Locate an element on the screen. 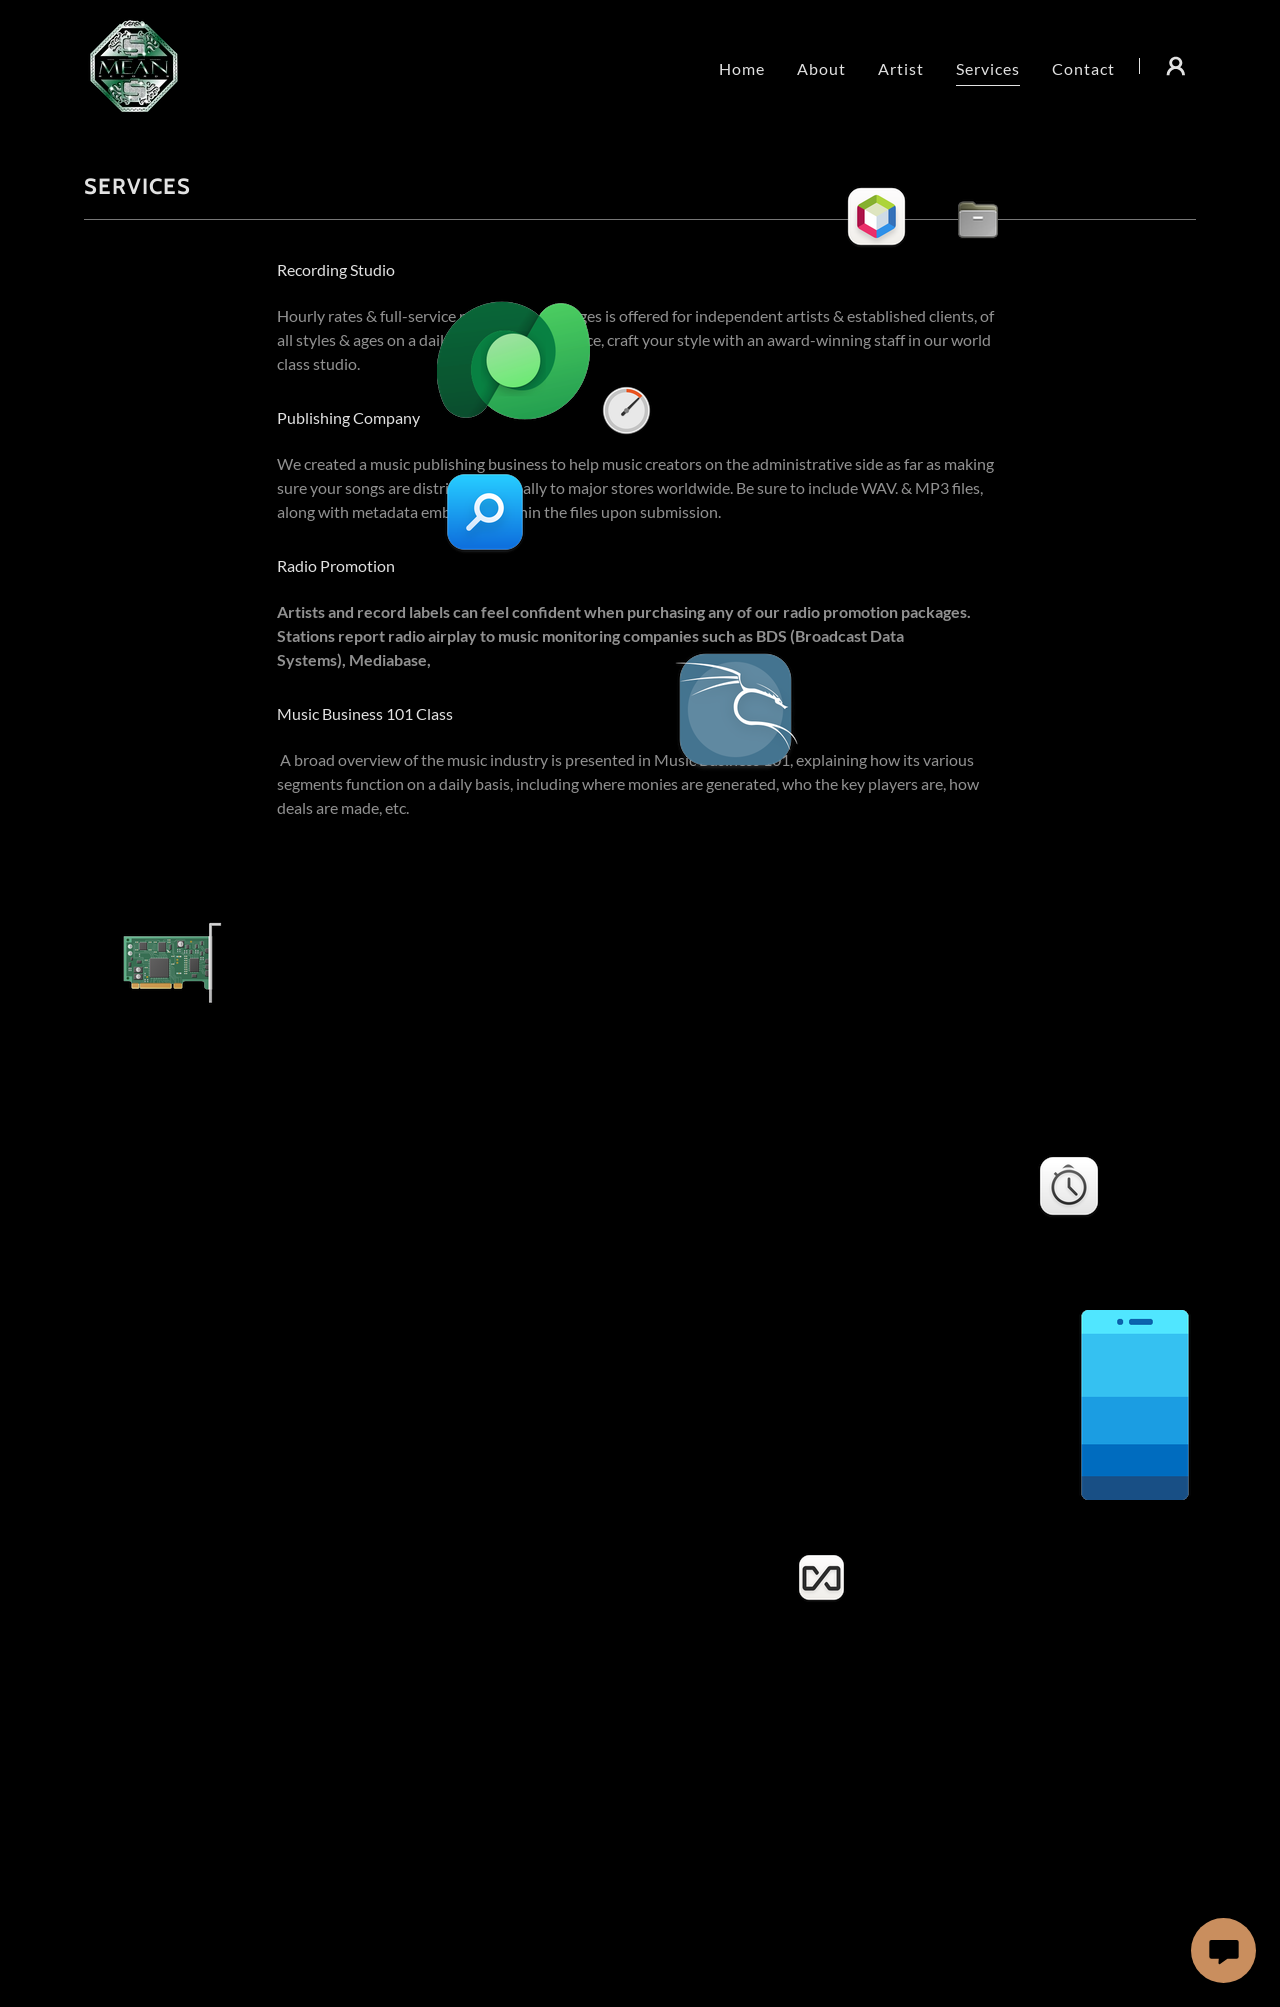 This screenshot has width=1280, height=2007. open search settings or preferences is located at coordinates (485, 512).